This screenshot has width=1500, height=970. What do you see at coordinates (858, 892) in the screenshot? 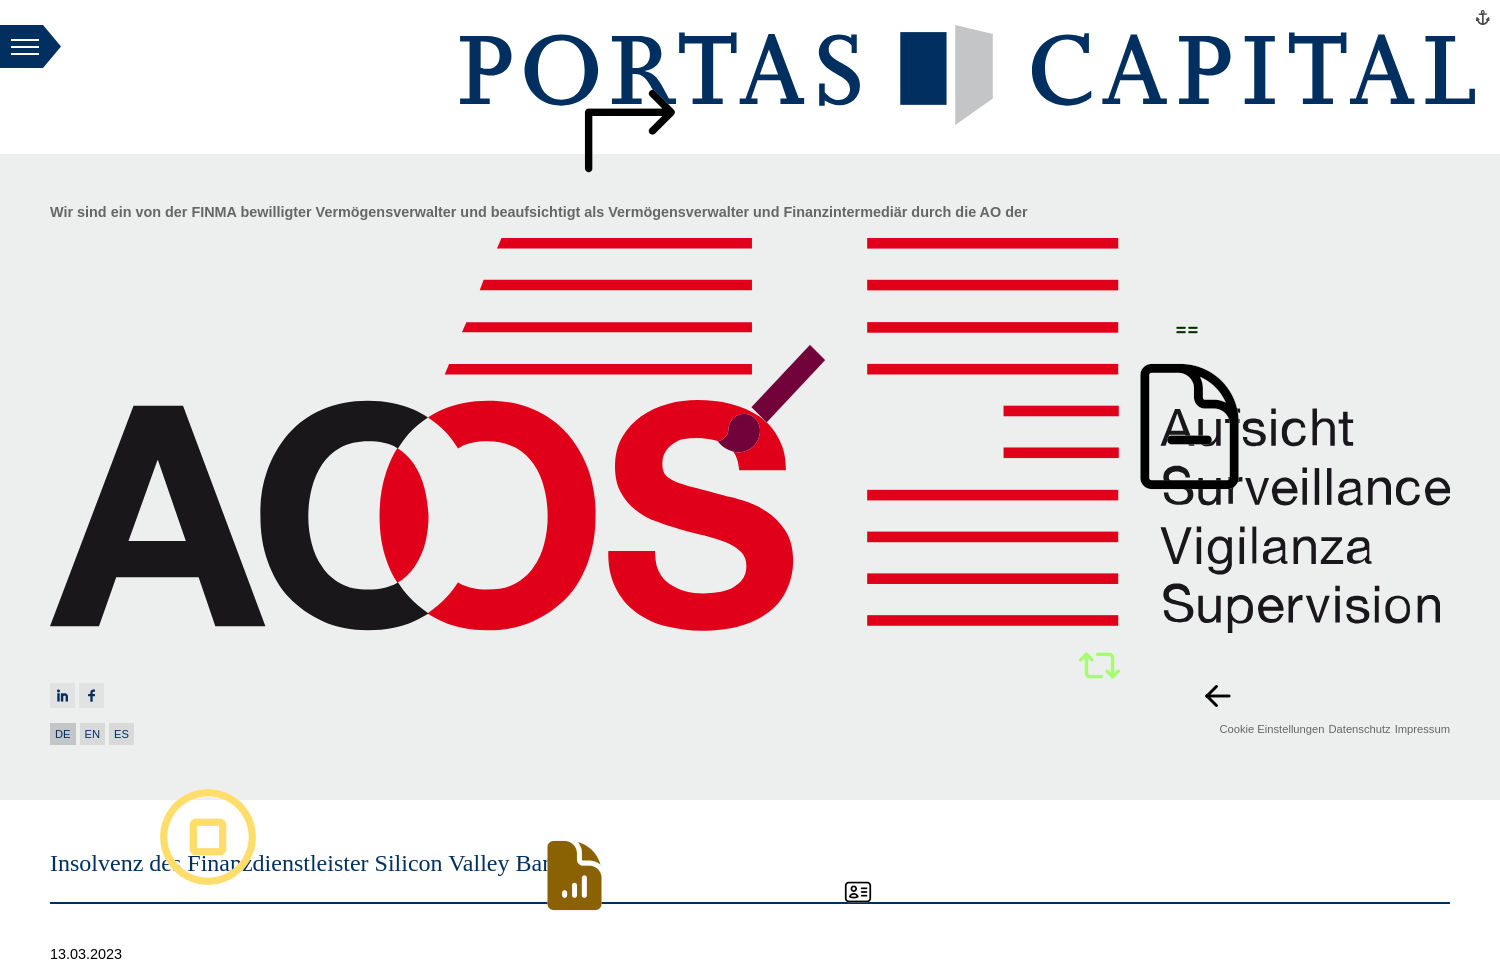
I see `view your profile or identification details` at bounding box center [858, 892].